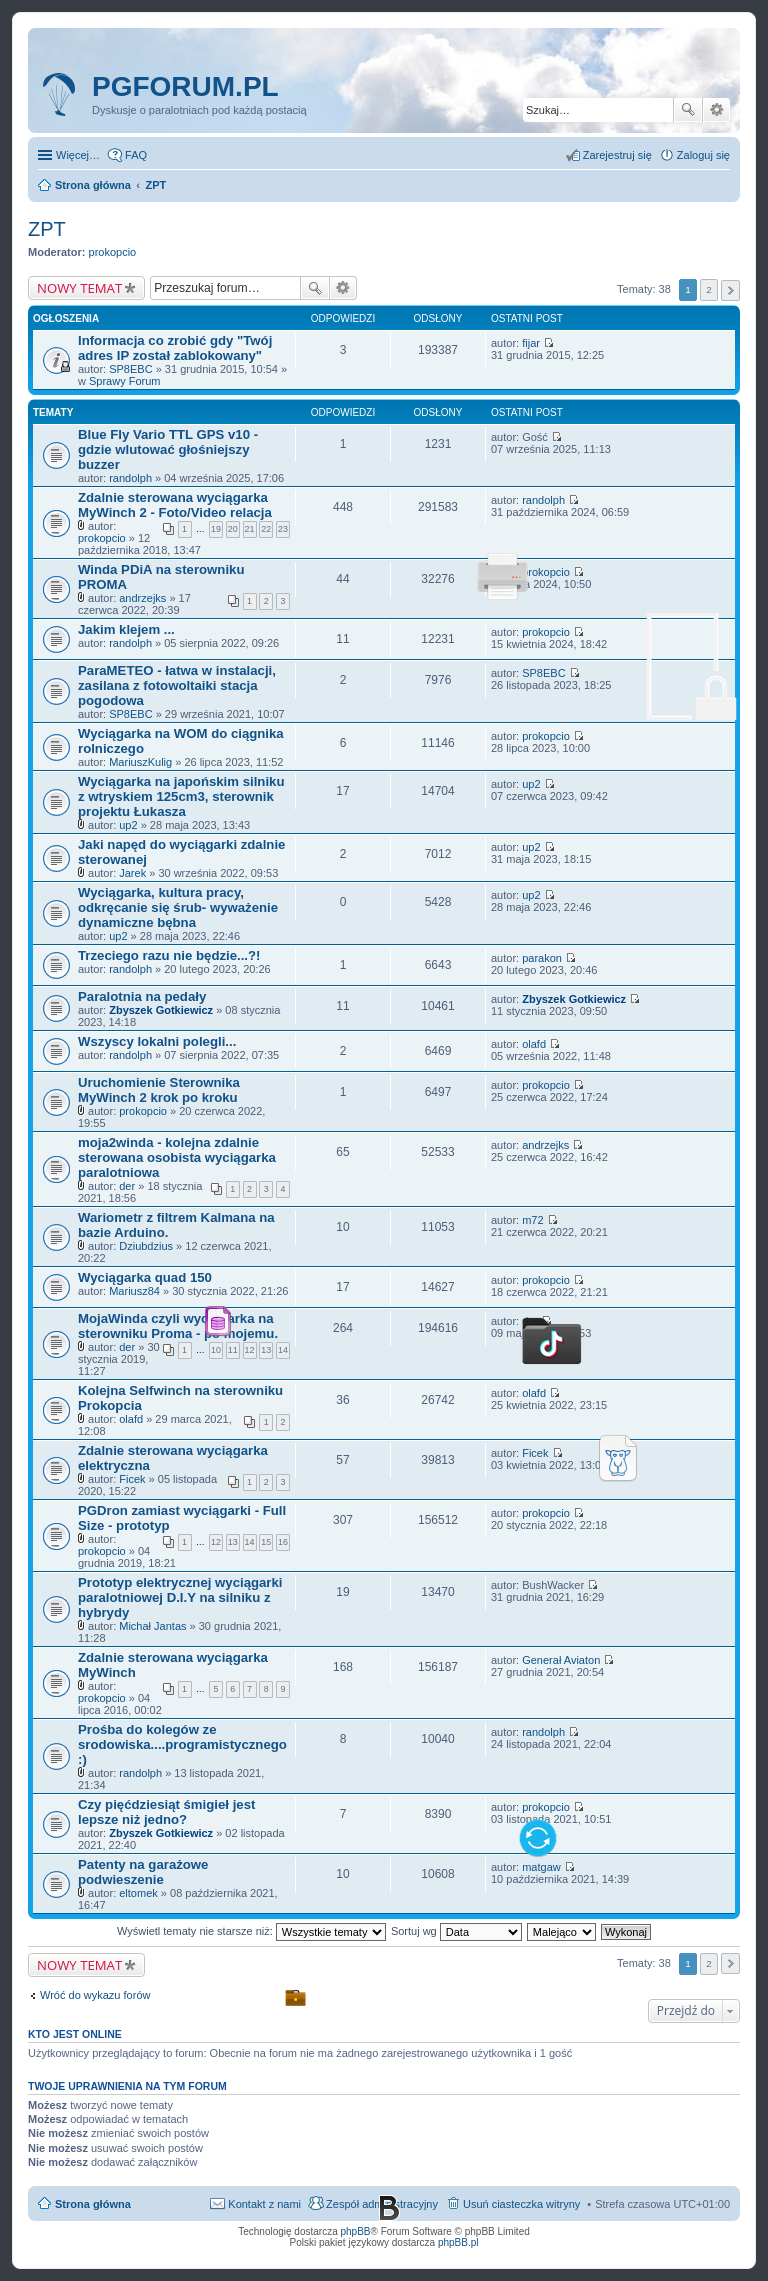 This screenshot has width=768, height=2281. What do you see at coordinates (502, 576) in the screenshot?
I see `print the current file or document` at bounding box center [502, 576].